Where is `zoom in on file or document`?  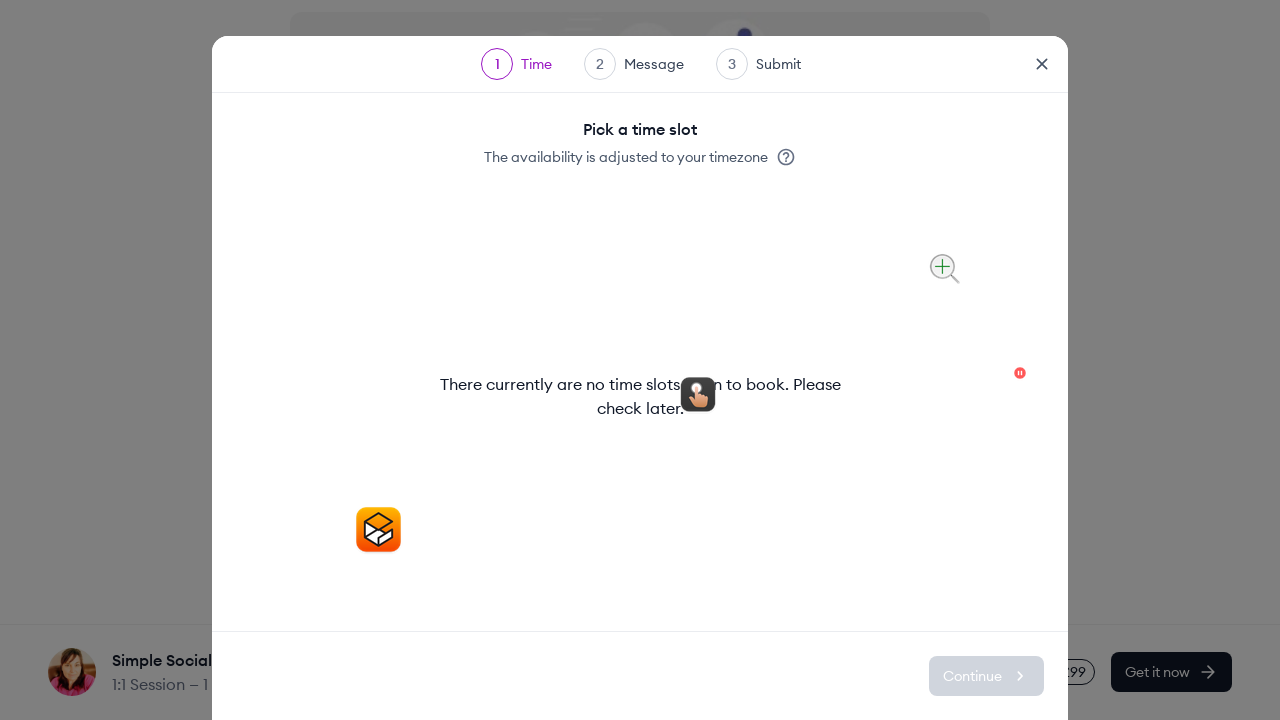 zoom in on file or document is located at coordinates (944, 268).